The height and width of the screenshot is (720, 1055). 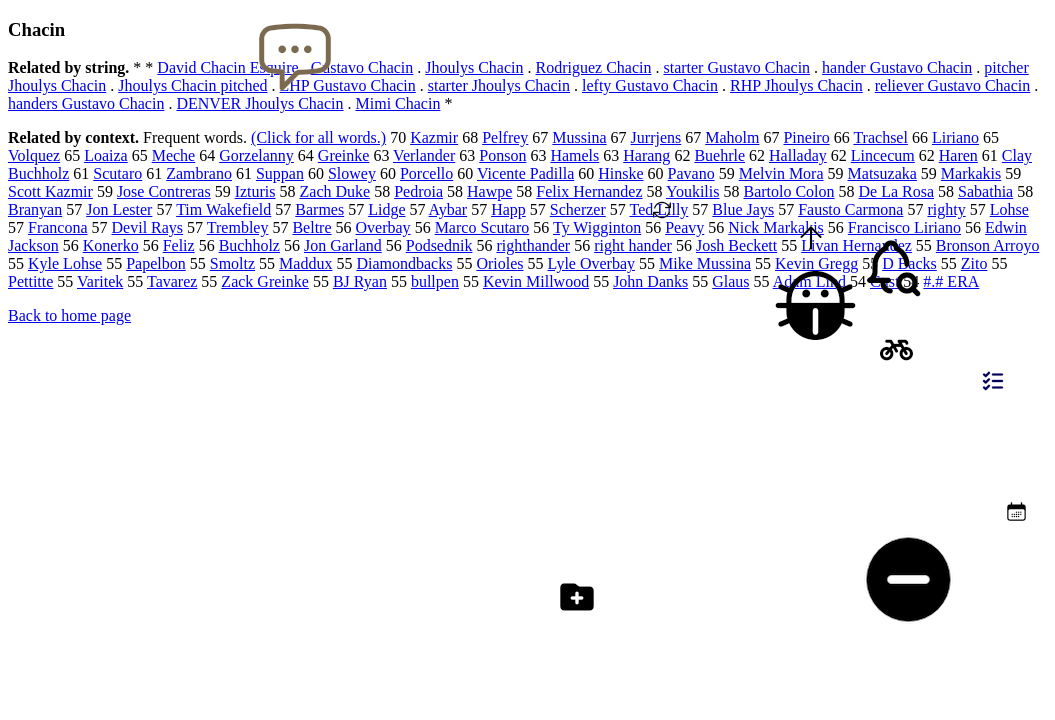 What do you see at coordinates (577, 598) in the screenshot?
I see `create a new folder` at bounding box center [577, 598].